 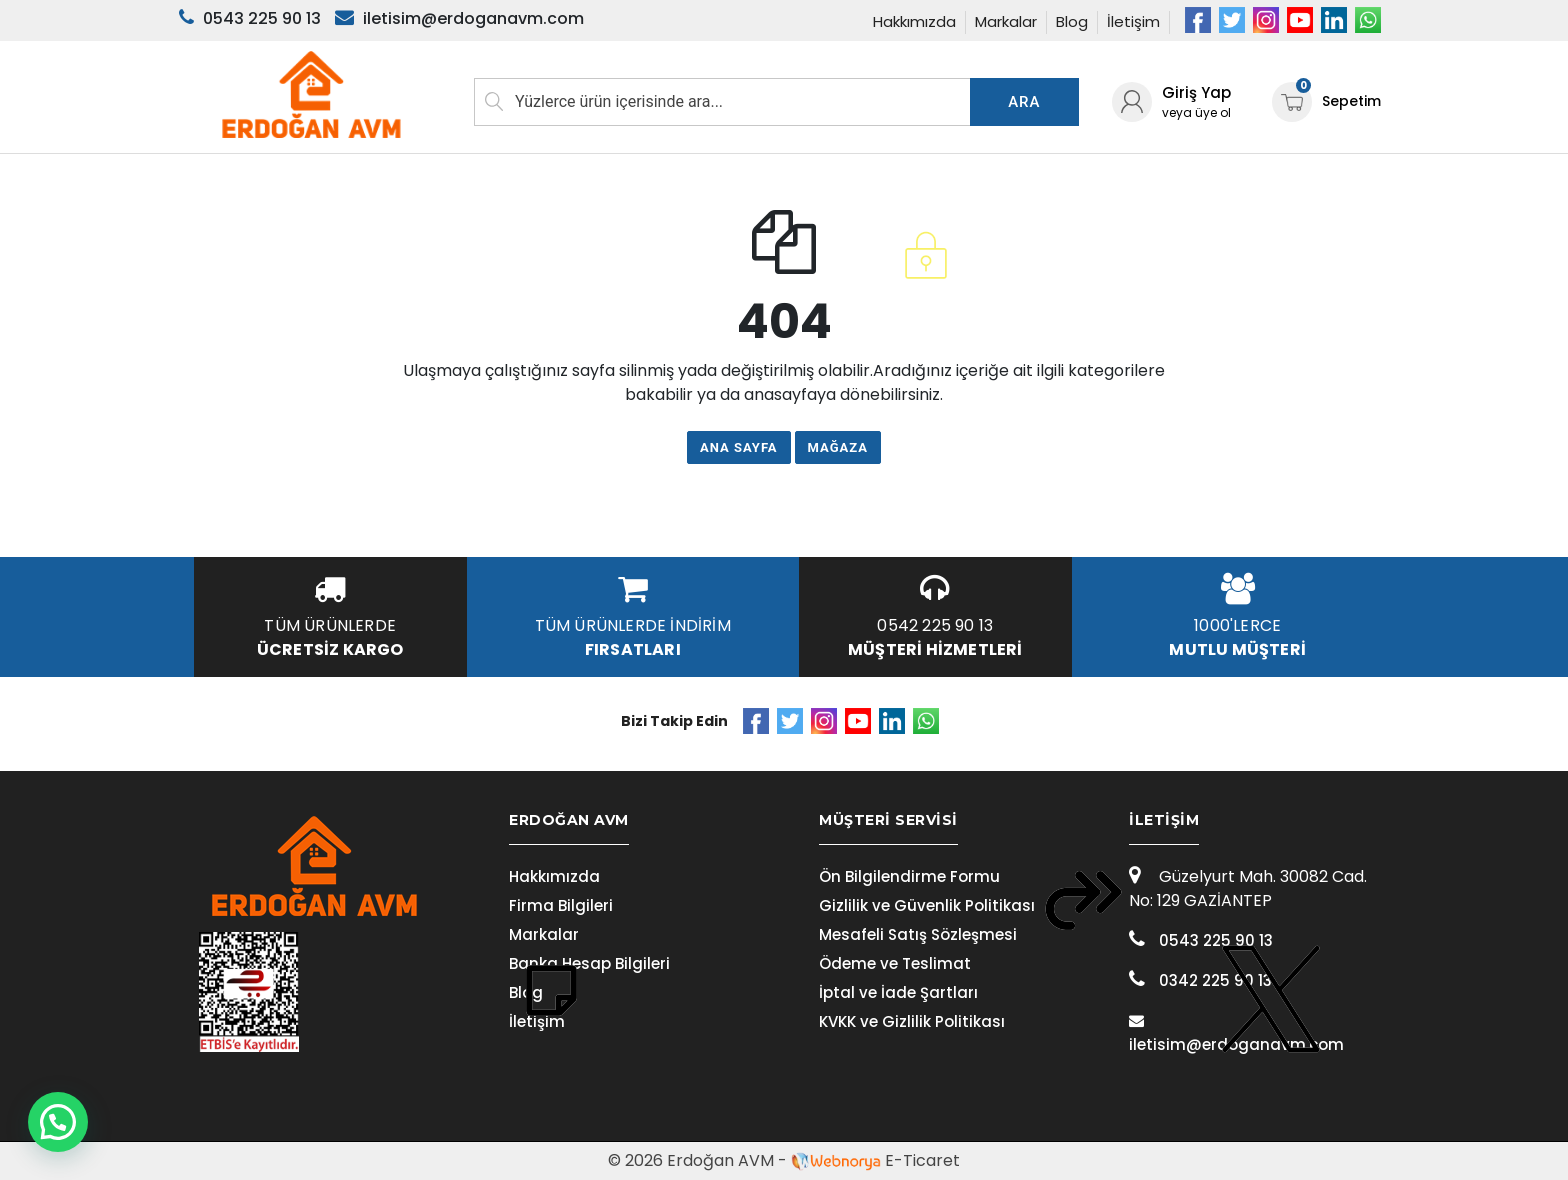 What do you see at coordinates (1271, 999) in the screenshot?
I see `open the X (formerly Twitter) app` at bounding box center [1271, 999].